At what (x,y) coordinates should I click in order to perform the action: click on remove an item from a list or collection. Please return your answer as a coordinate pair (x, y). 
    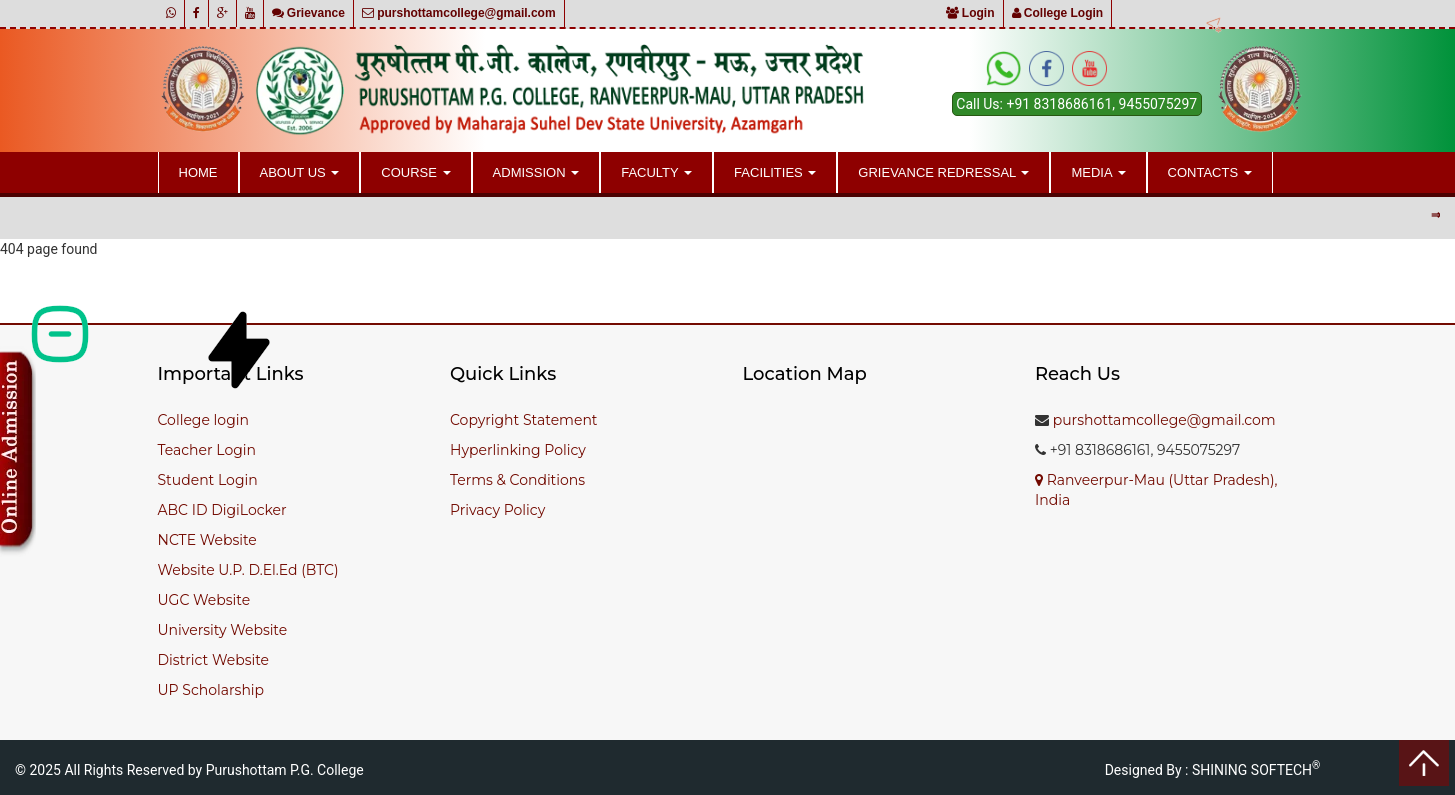
    Looking at the image, I should click on (60, 334).